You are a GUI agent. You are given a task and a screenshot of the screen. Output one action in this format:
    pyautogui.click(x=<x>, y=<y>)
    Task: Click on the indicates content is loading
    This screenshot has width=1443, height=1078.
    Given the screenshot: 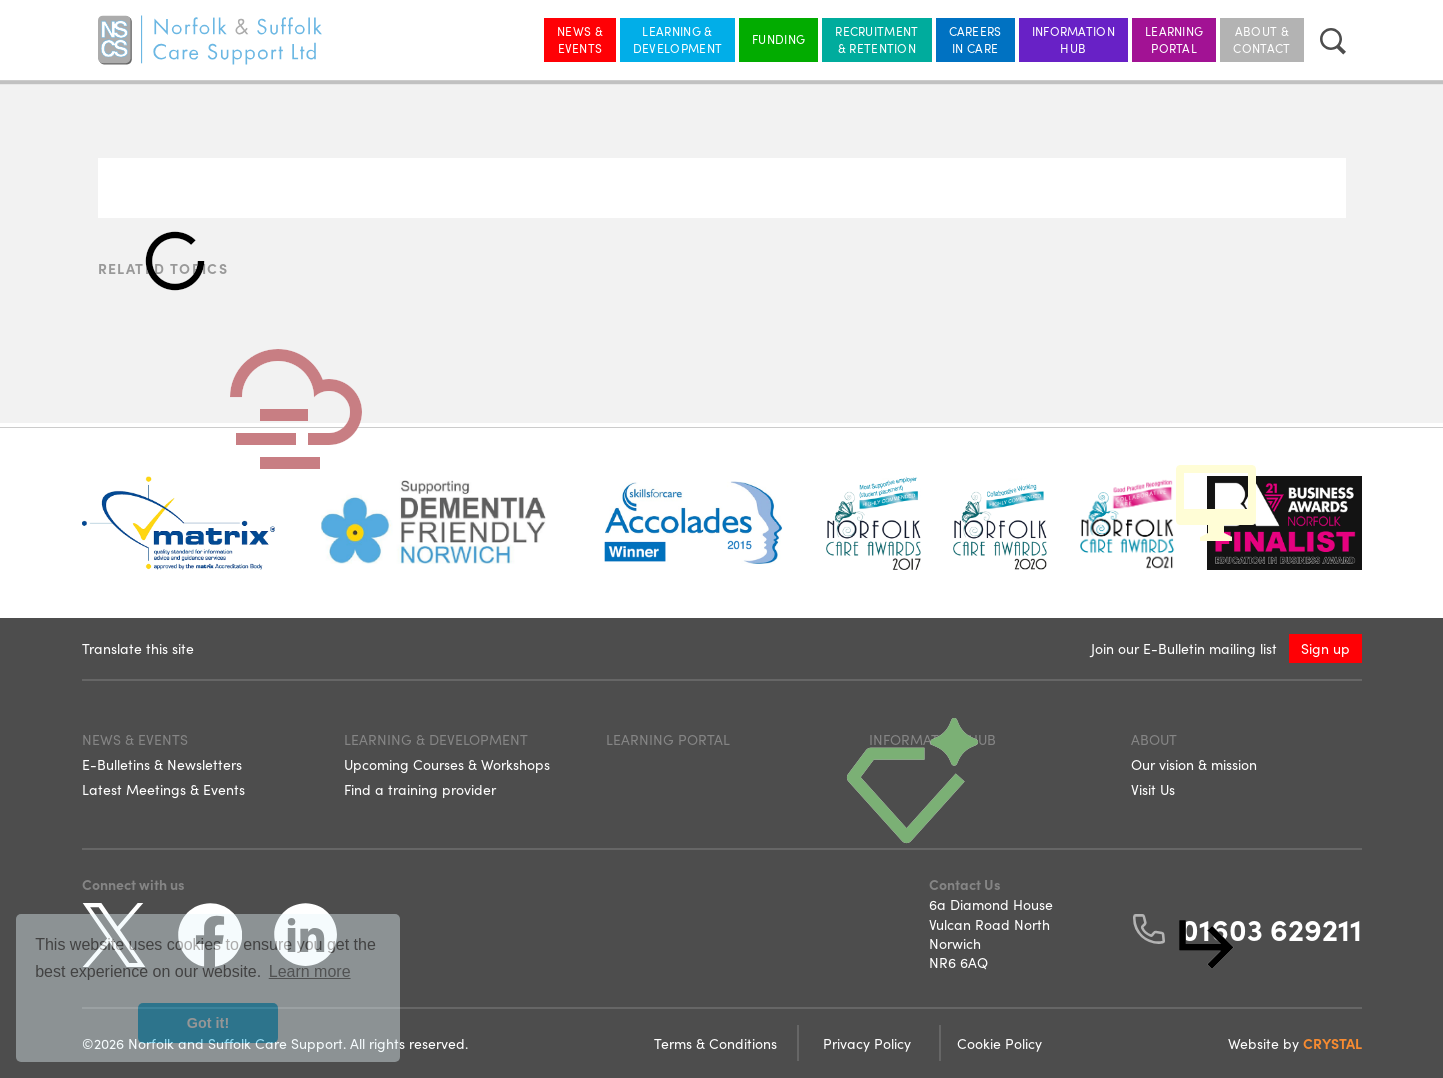 What is the action you would take?
    pyautogui.click(x=175, y=261)
    